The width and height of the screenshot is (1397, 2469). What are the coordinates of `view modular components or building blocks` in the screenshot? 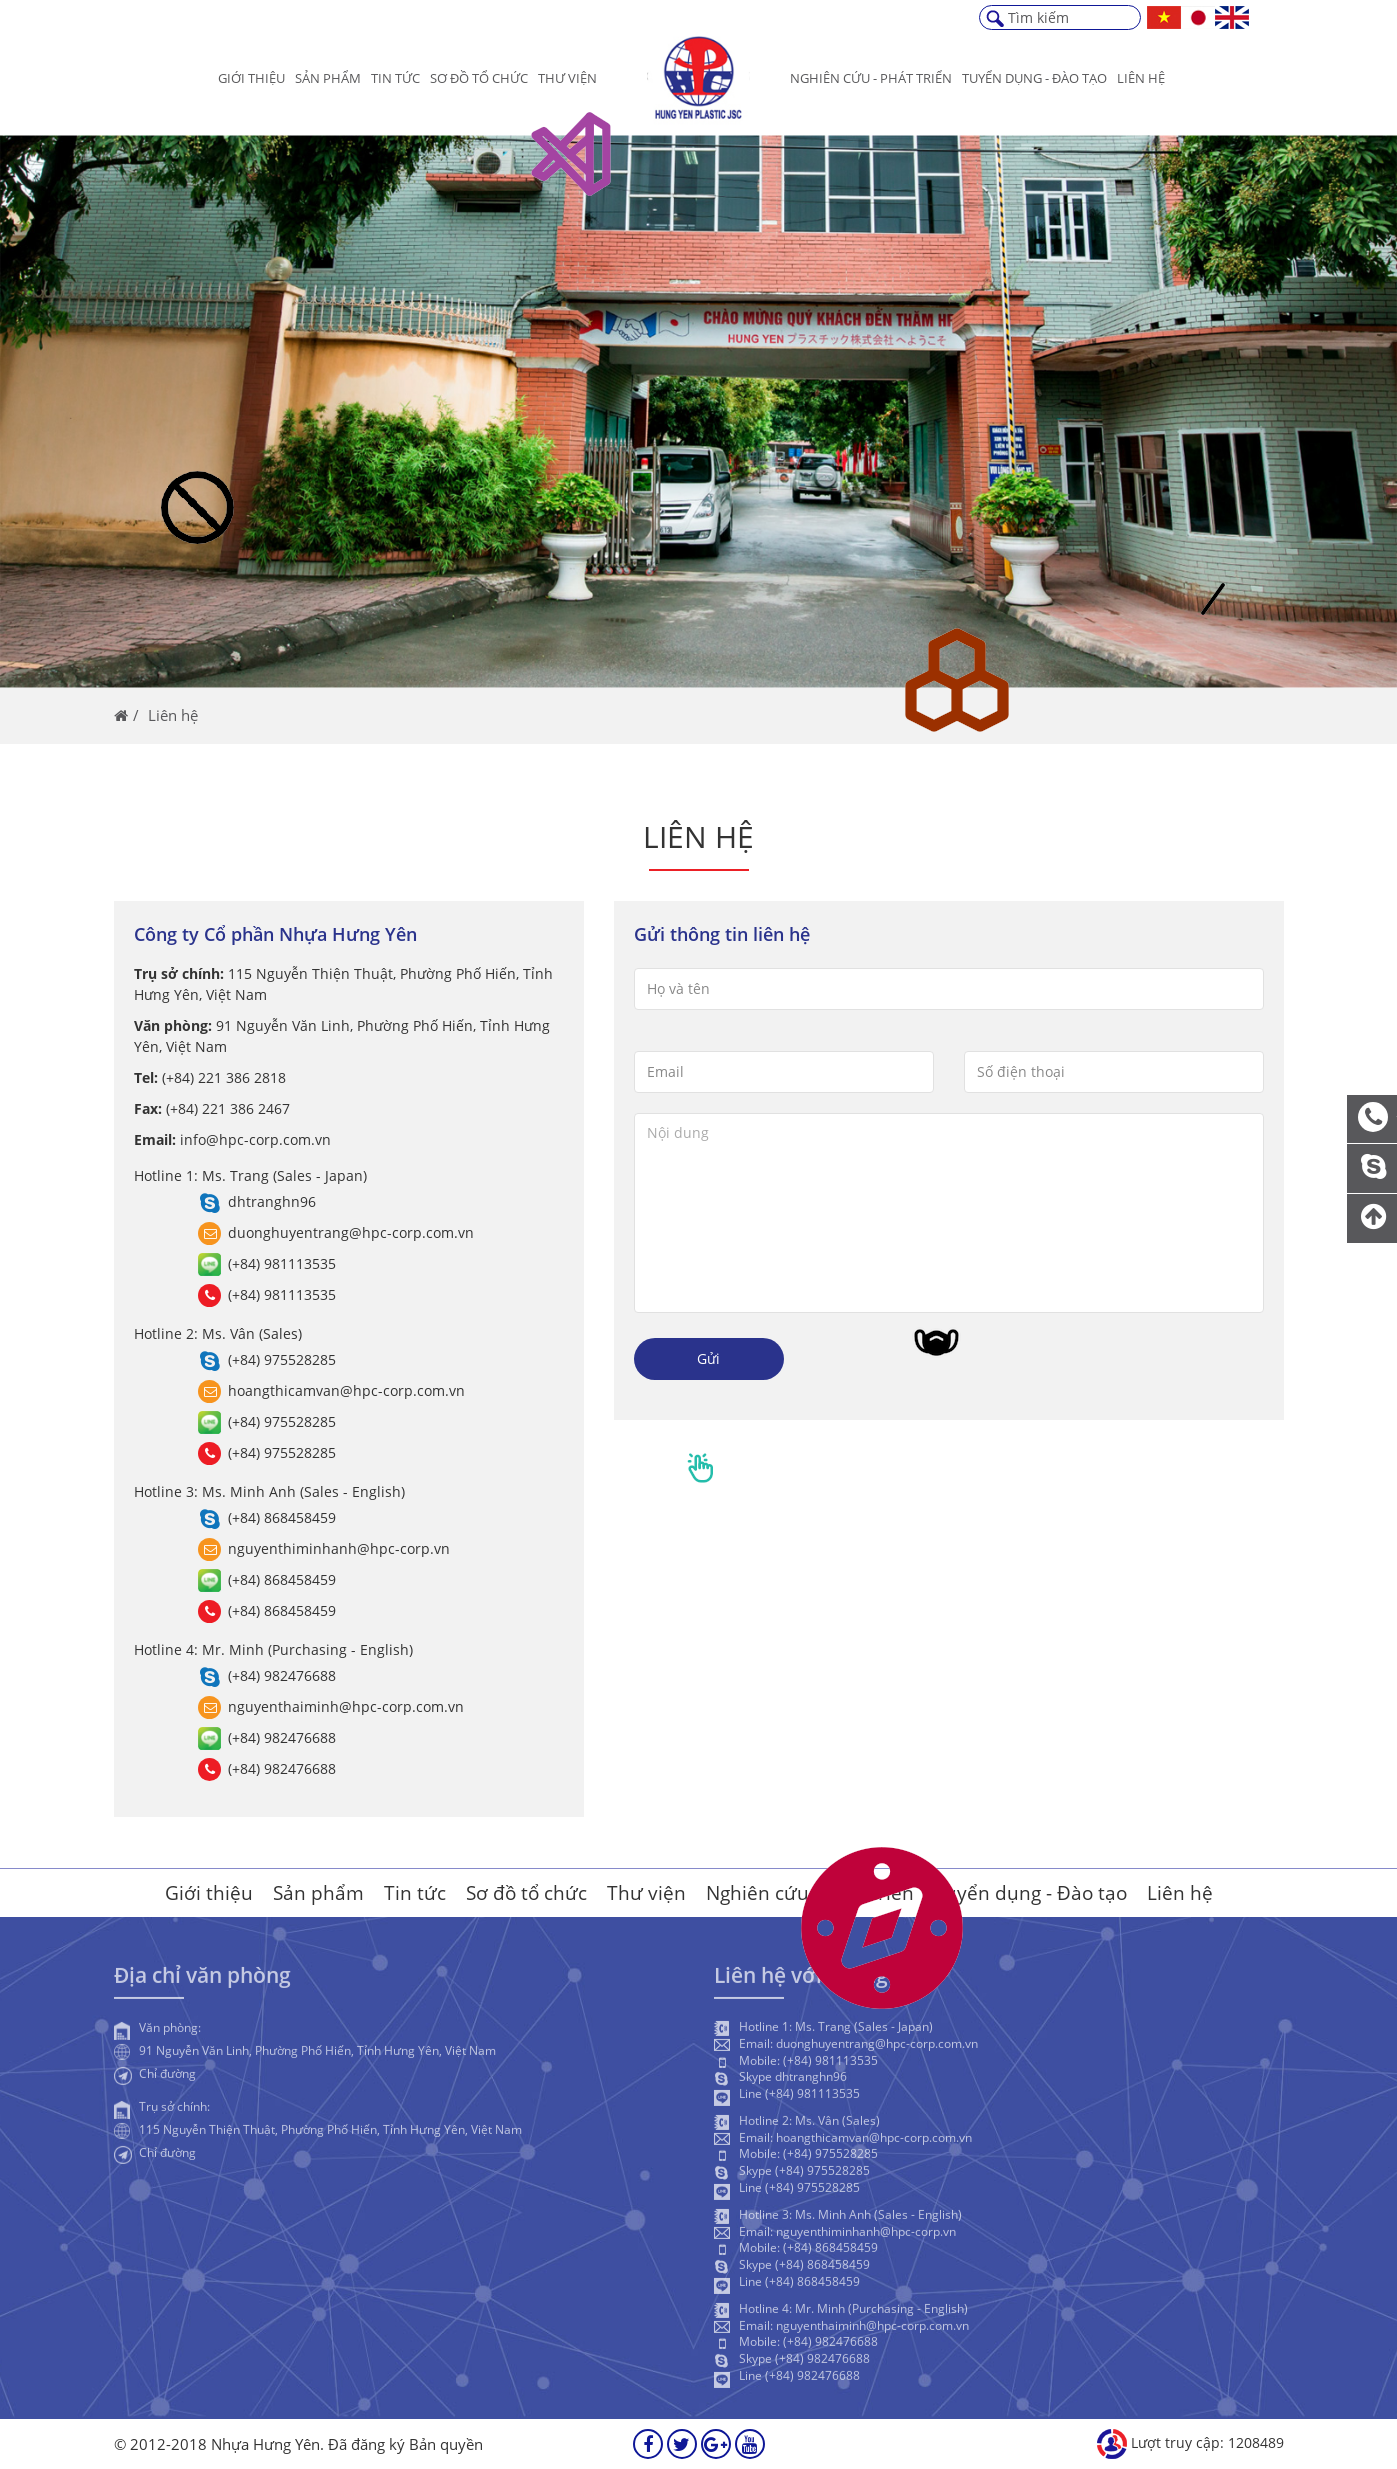 It's located at (957, 680).